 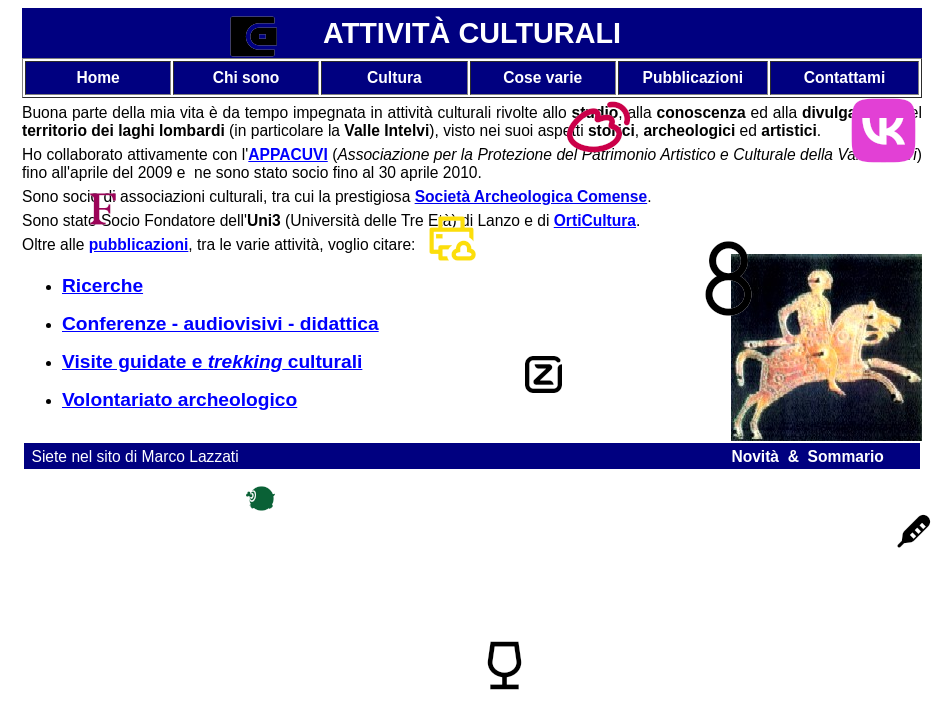 I want to click on open Weibo app, so click(x=598, y=127).